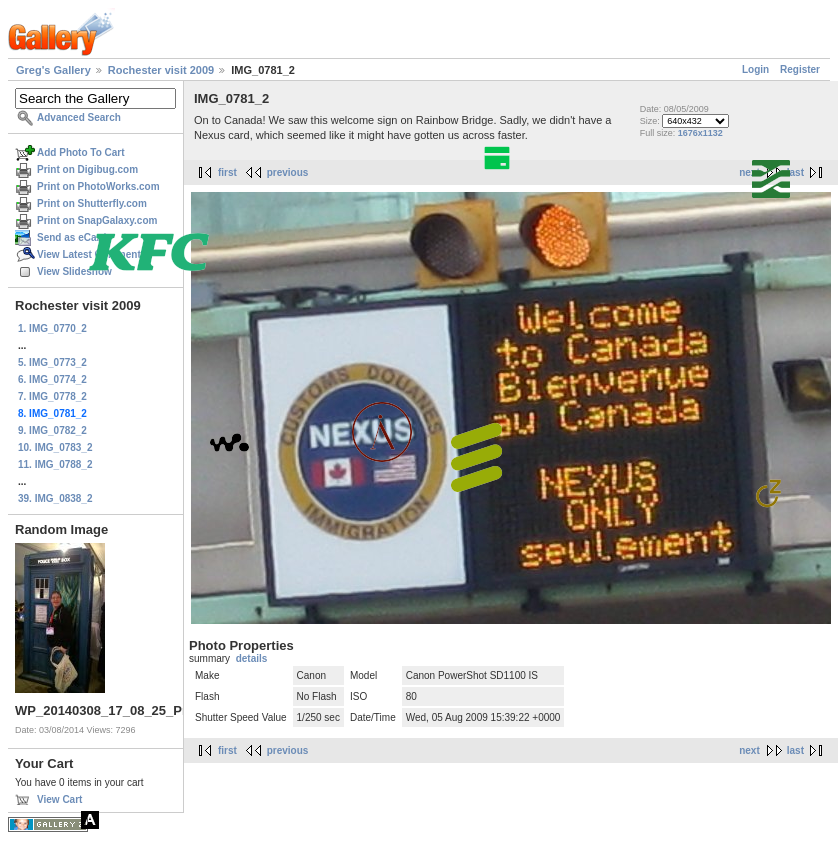 The image size is (838, 854). I want to click on stimulus javascript framework logo, so click(771, 179).